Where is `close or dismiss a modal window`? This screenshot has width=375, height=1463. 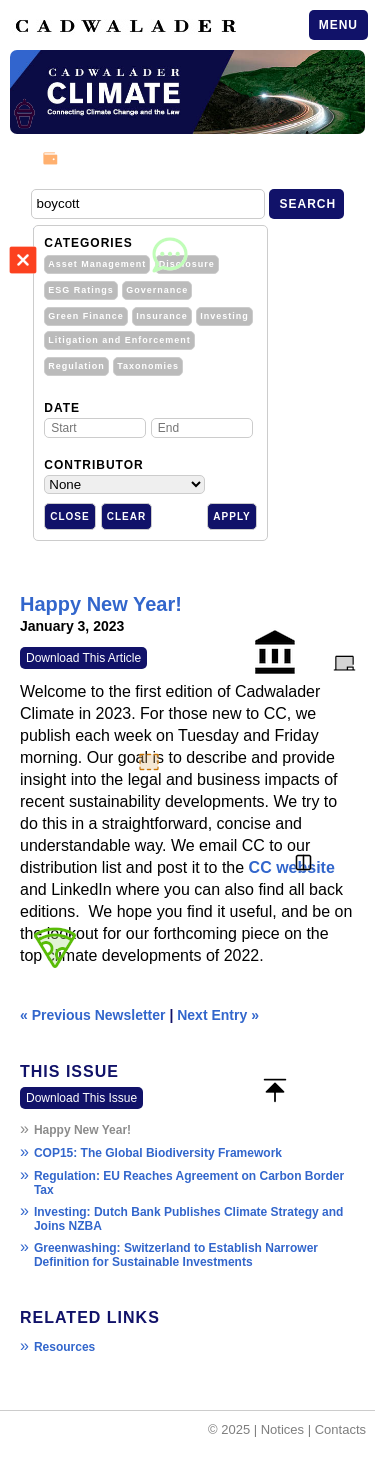
close or dismiss a modal window is located at coordinates (23, 260).